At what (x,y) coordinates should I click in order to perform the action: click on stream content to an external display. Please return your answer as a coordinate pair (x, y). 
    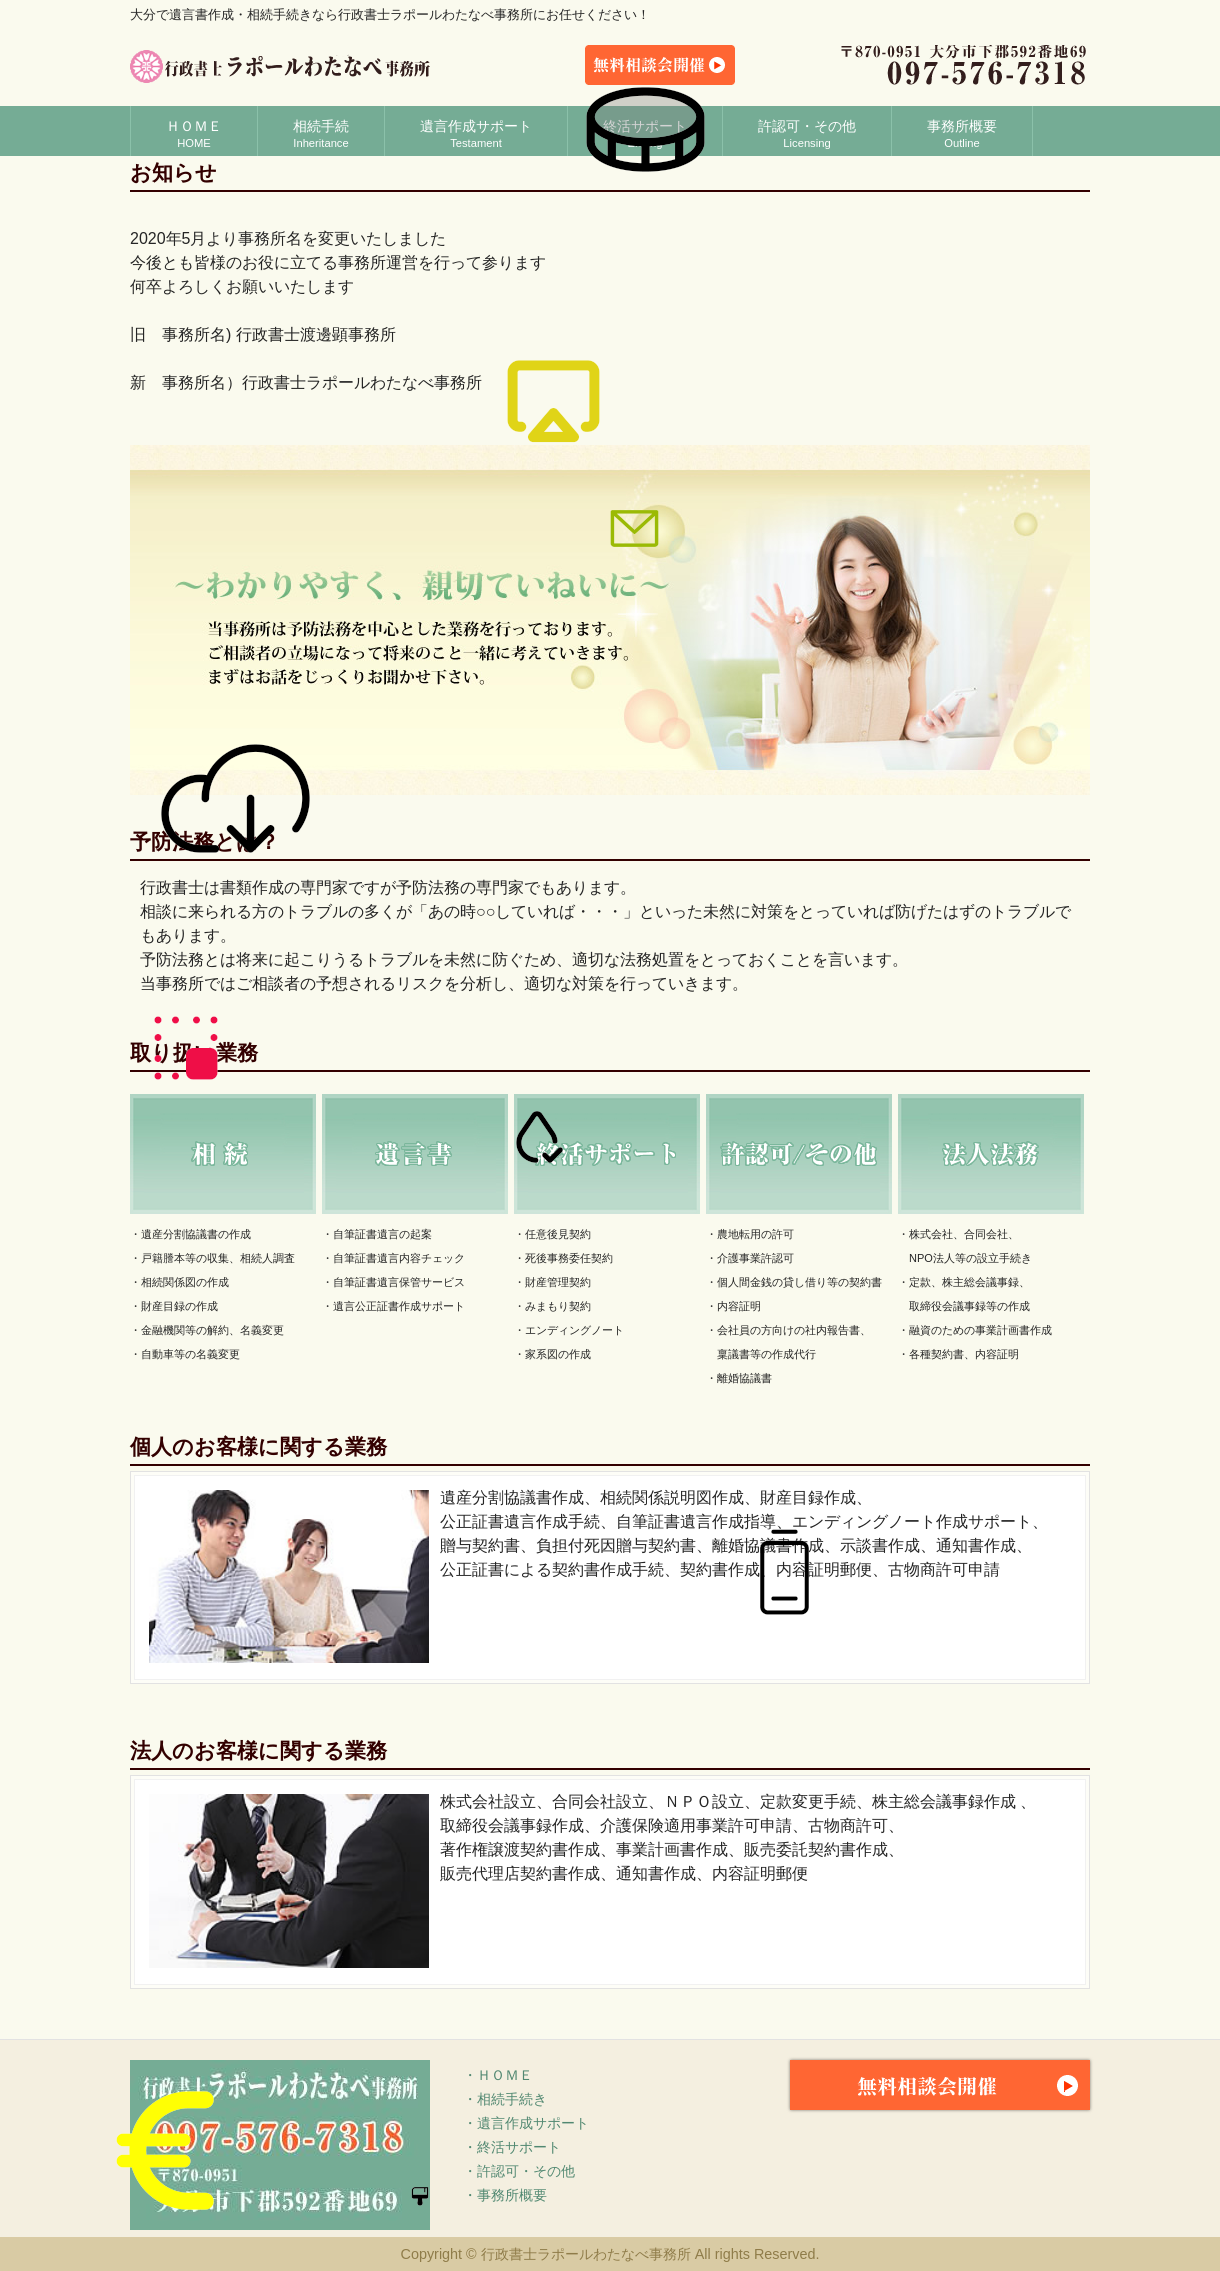
    Looking at the image, I should click on (553, 399).